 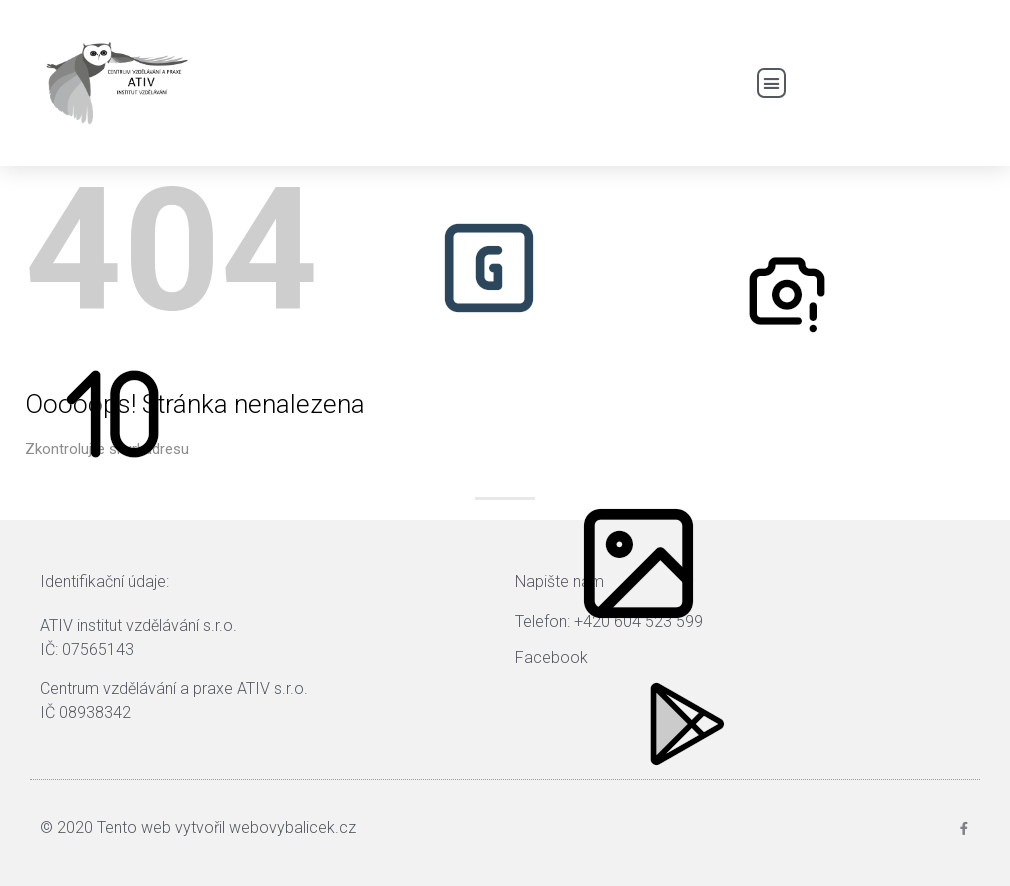 I want to click on access Google services or integration, so click(x=489, y=268).